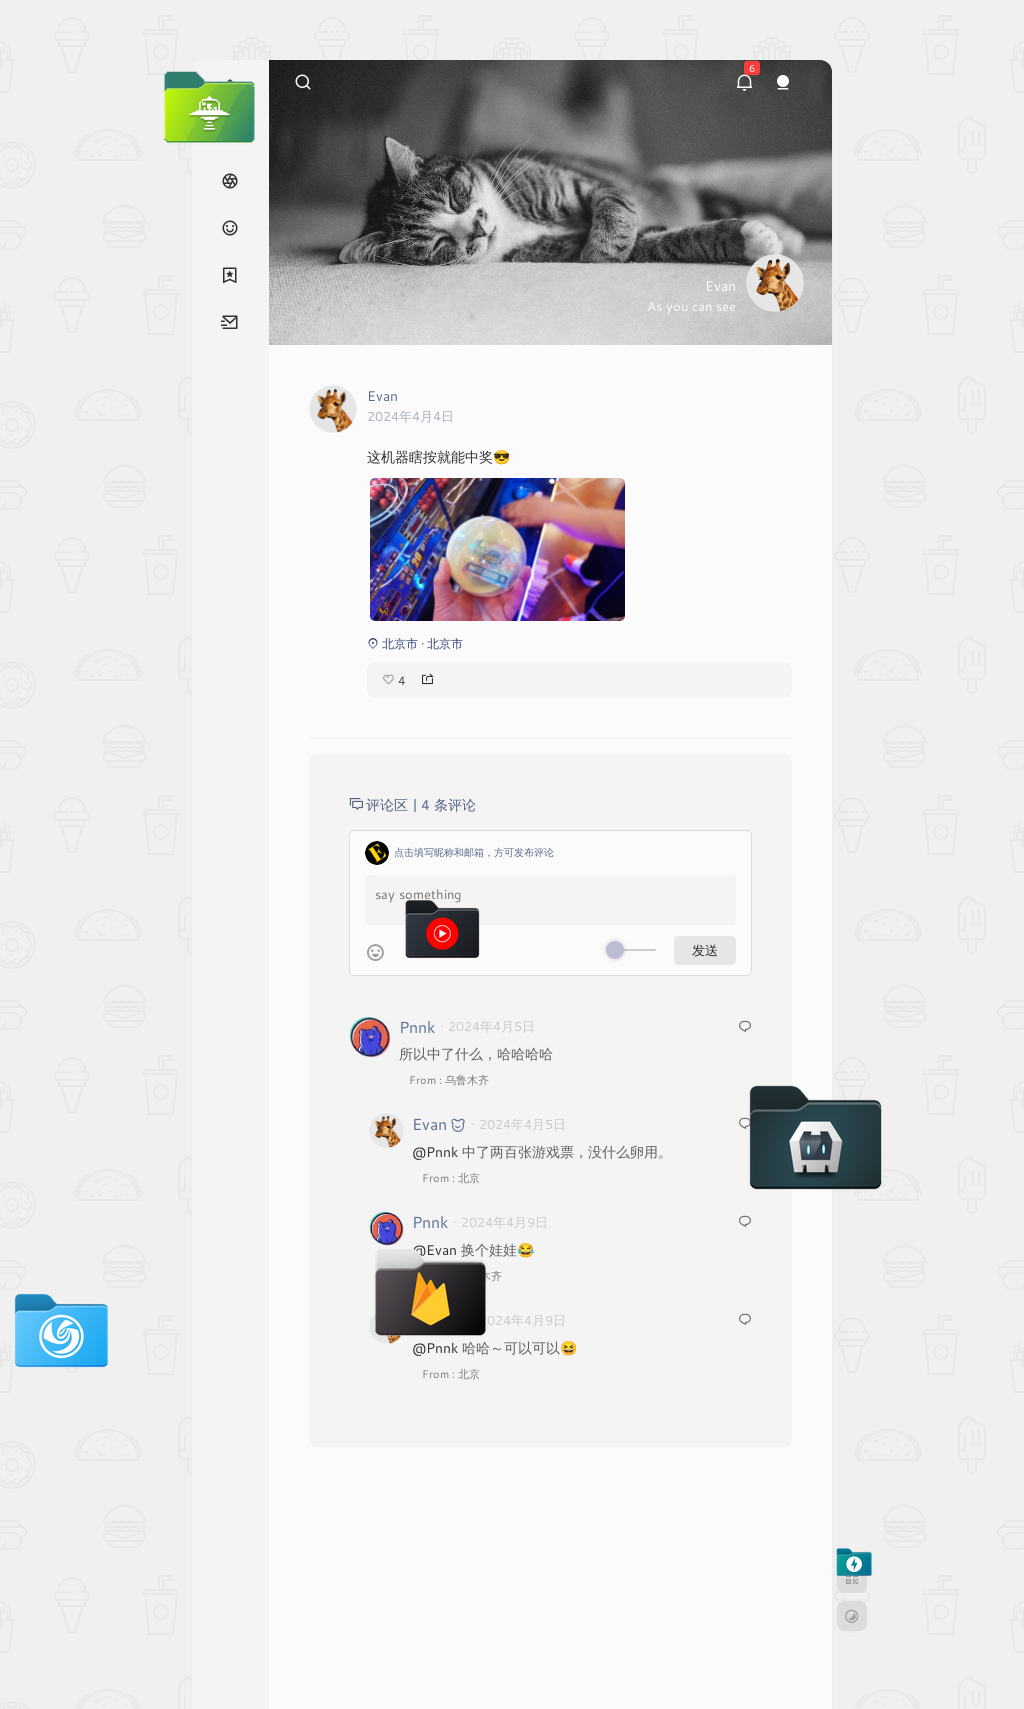 This screenshot has width=1024, height=1709. Describe the element at coordinates (815, 1141) in the screenshot. I see `open cordova project folder` at that location.